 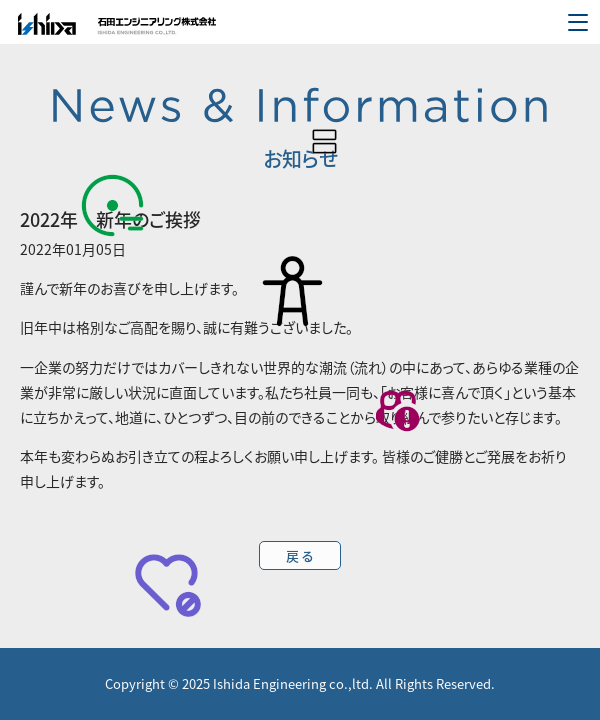 What do you see at coordinates (166, 582) in the screenshot?
I see `remove from favorites` at bounding box center [166, 582].